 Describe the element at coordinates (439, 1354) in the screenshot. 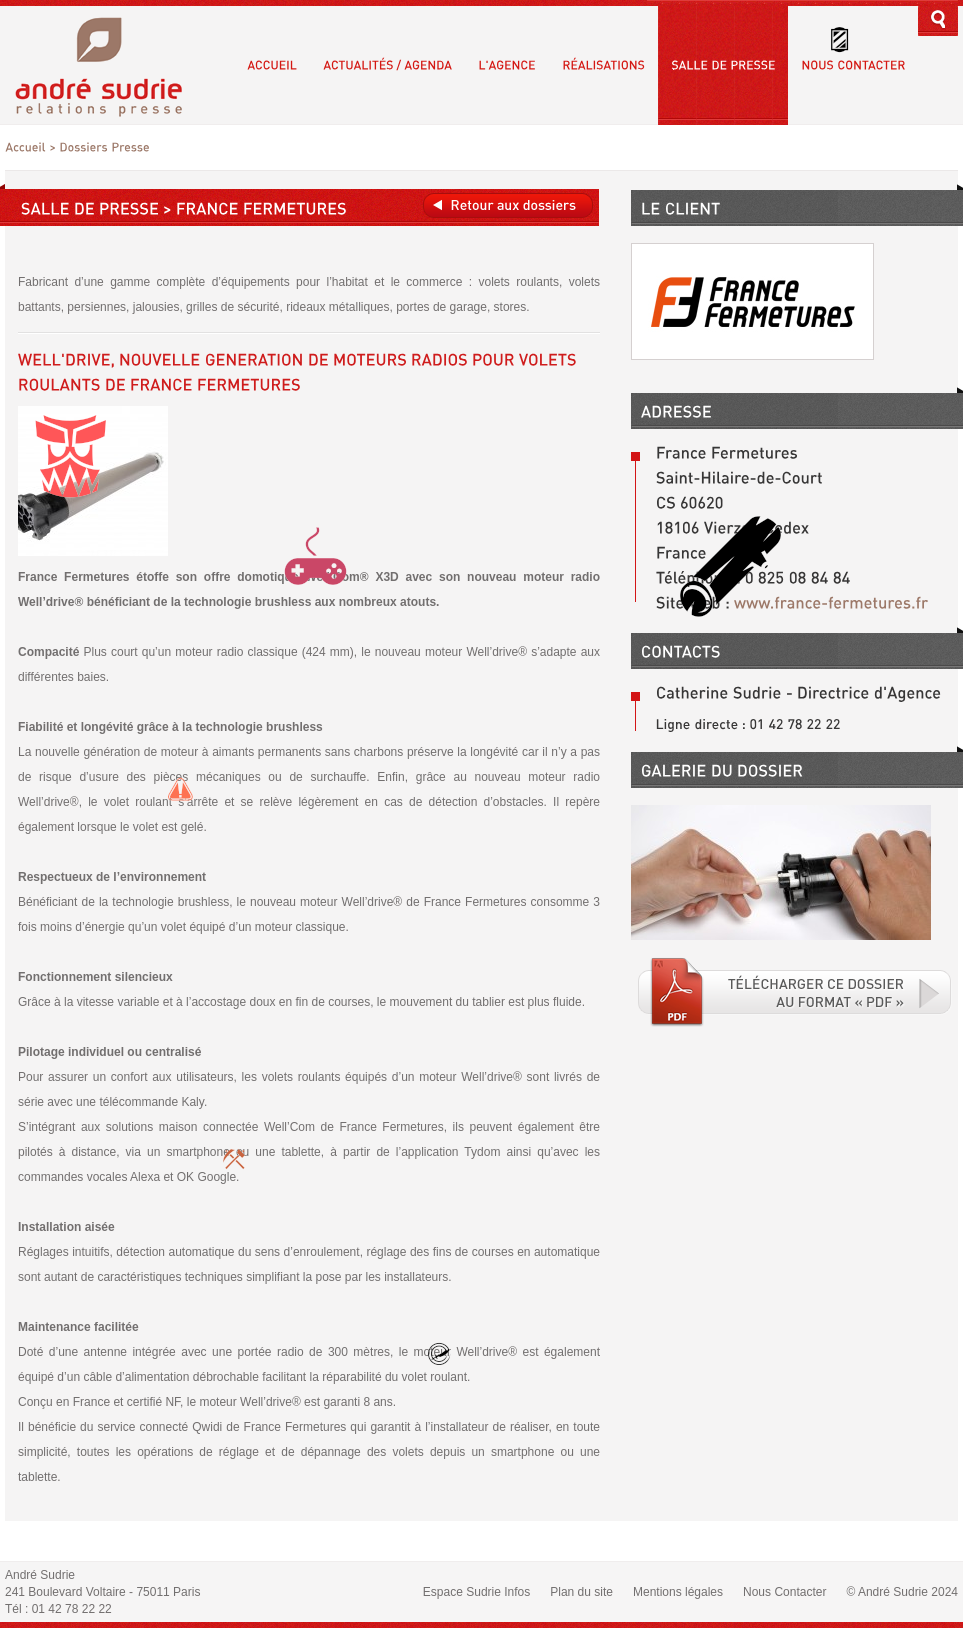

I see `activate spin attack or special sword ability` at that location.